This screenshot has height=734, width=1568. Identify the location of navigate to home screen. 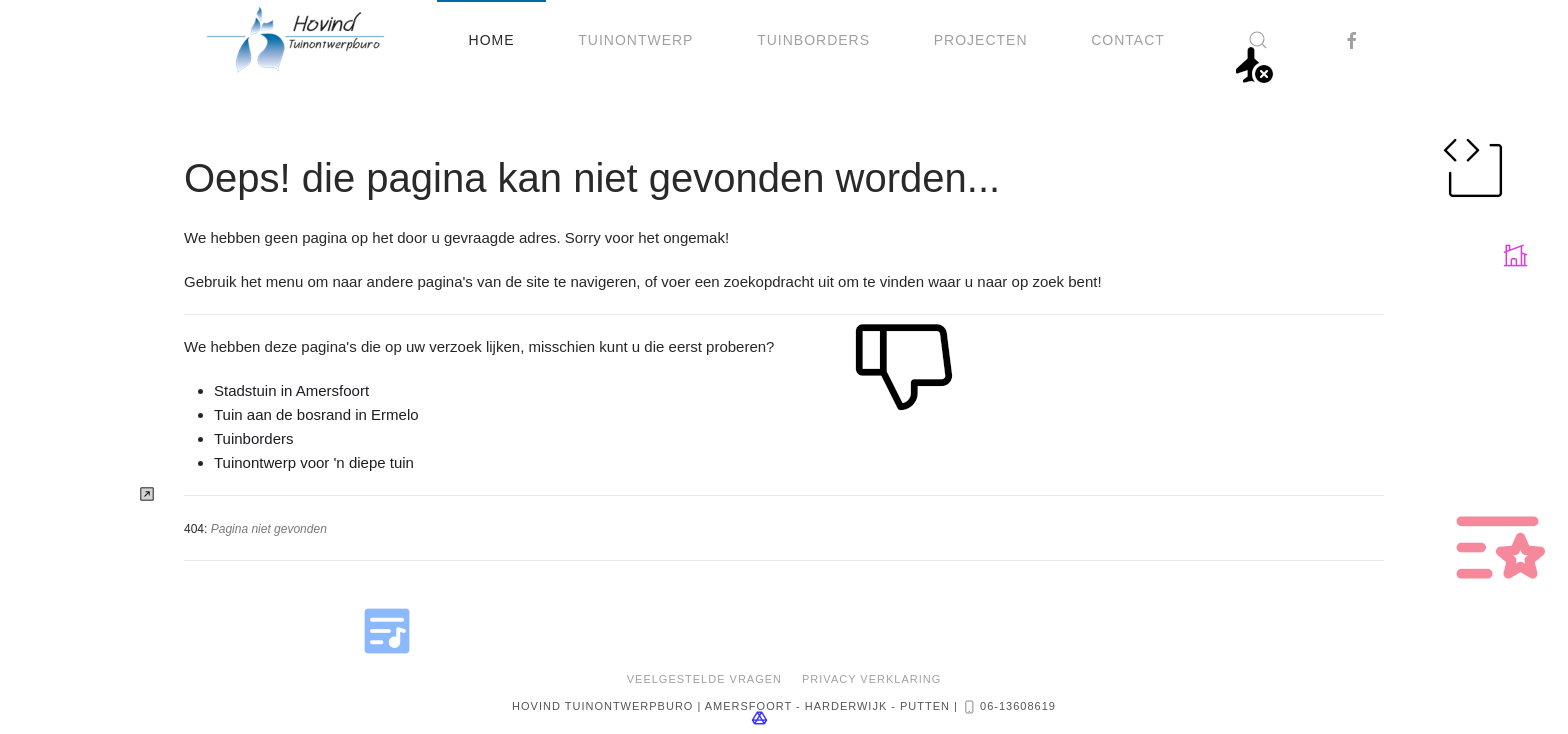
(1515, 255).